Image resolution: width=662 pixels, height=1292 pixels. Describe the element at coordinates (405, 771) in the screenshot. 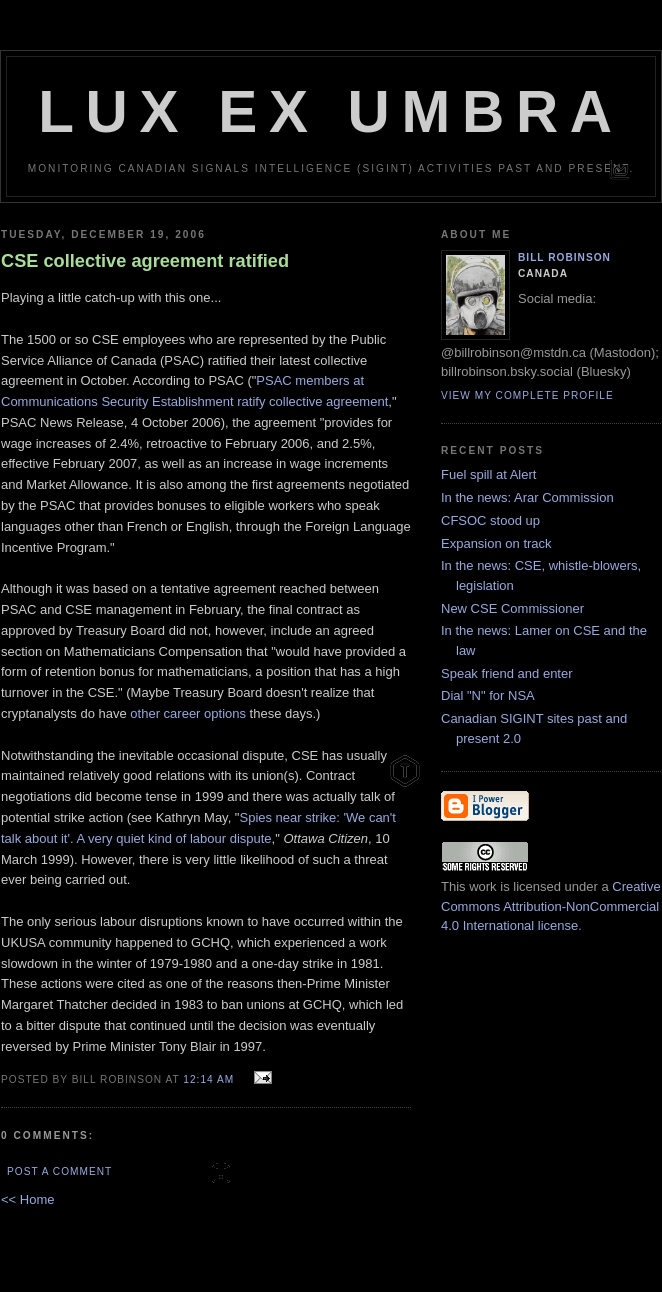

I see `indicates a category or tag starting with "T"` at that location.